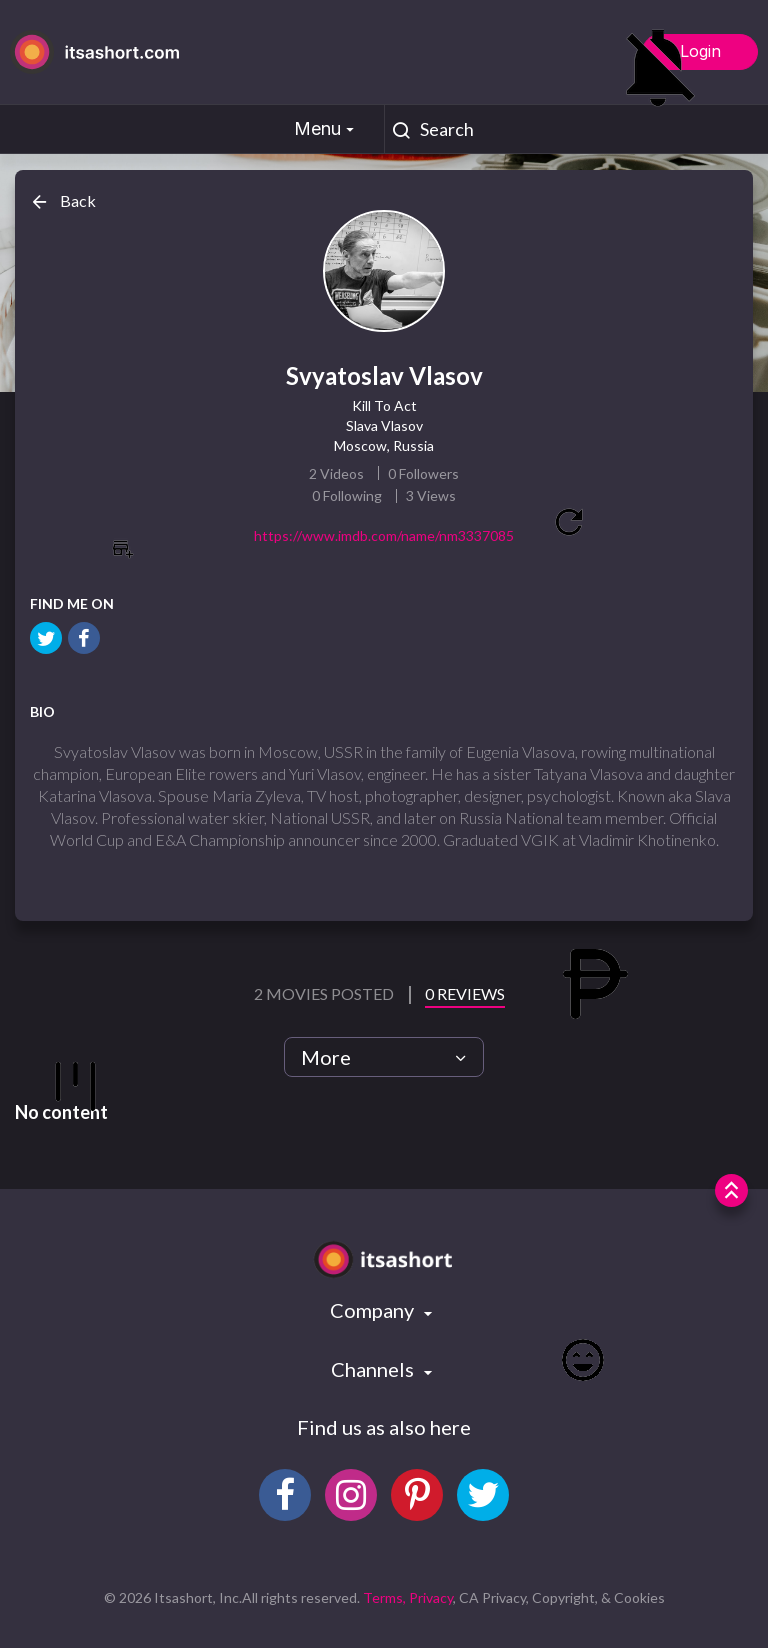 This screenshot has width=768, height=1648. Describe the element at coordinates (593, 984) in the screenshot. I see `indicates price or amount in spanish pesetas` at that location.